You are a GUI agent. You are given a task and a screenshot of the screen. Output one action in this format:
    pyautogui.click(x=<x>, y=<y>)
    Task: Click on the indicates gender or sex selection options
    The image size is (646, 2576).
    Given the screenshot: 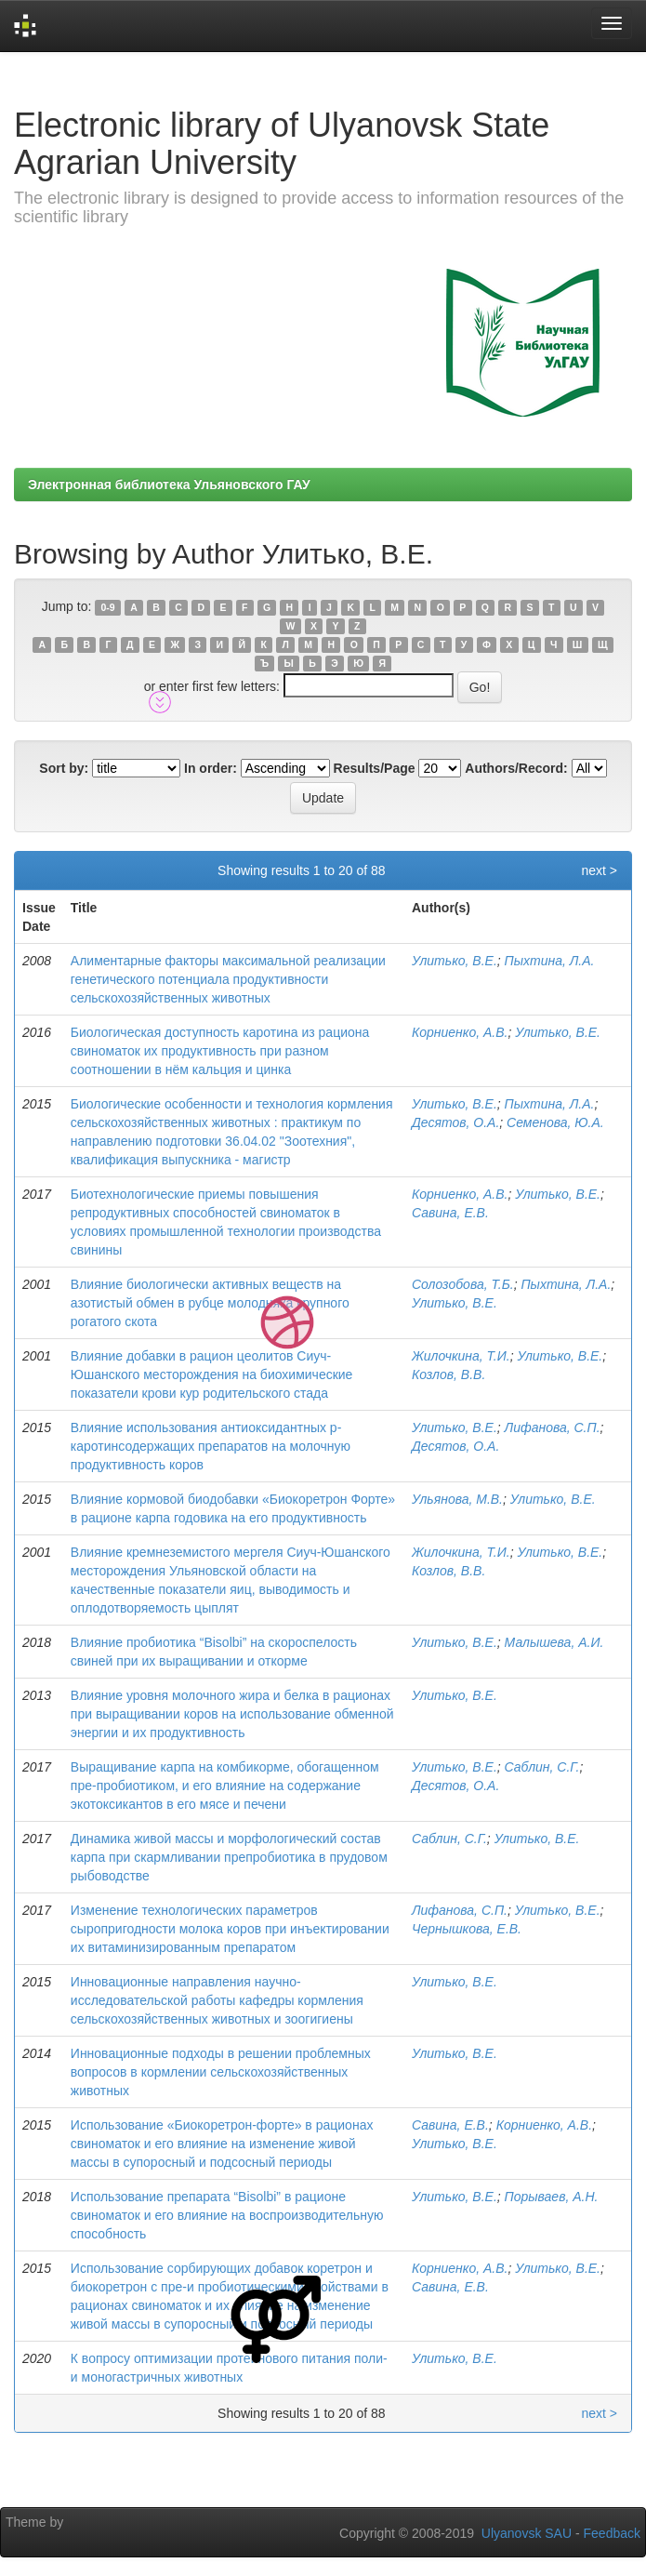 What is the action you would take?
    pyautogui.click(x=274, y=2321)
    